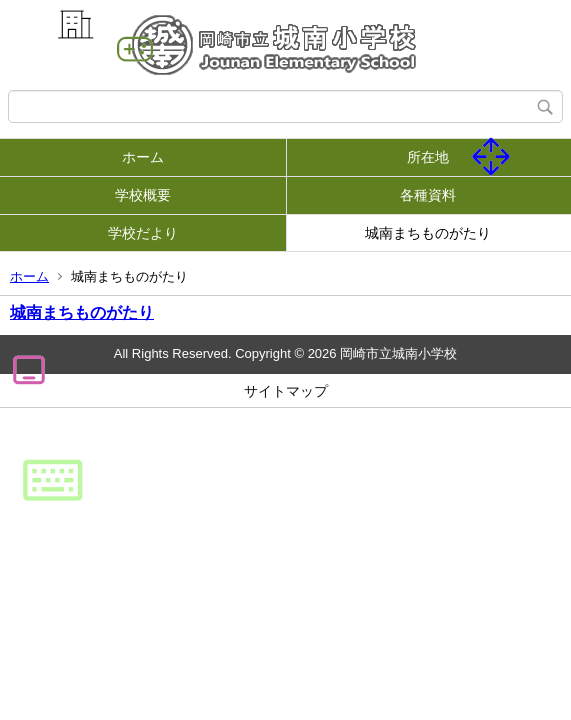  What do you see at coordinates (29, 370) in the screenshot?
I see `switch to landscape mode` at bounding box center [29, 370].